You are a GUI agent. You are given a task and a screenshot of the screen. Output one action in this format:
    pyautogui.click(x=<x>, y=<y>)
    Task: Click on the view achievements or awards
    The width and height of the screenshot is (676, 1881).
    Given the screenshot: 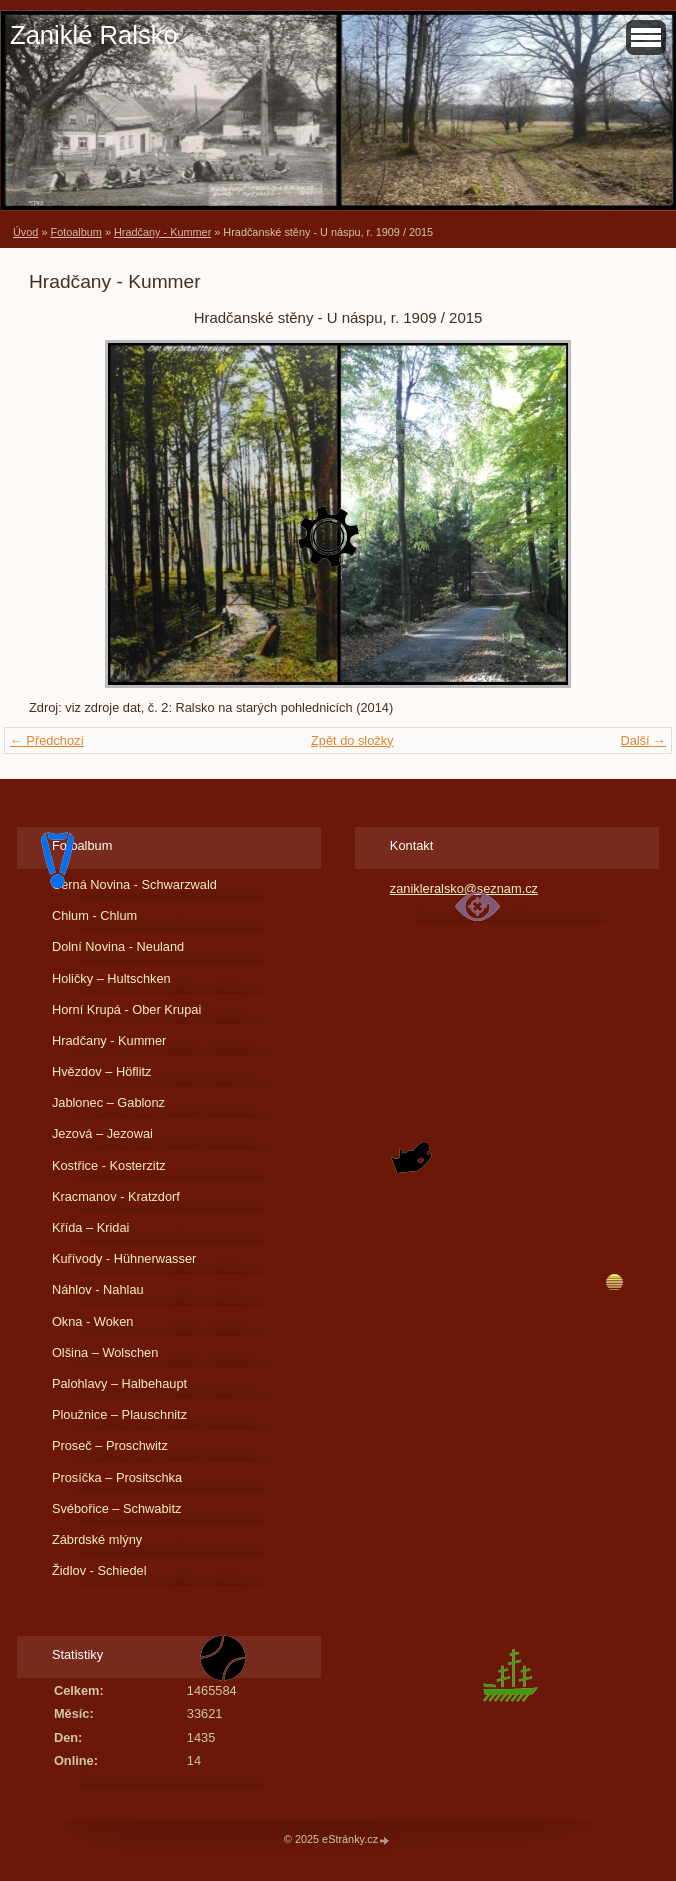 What is the action you would take?
    pyautogui.click(x=57, y=859)
    